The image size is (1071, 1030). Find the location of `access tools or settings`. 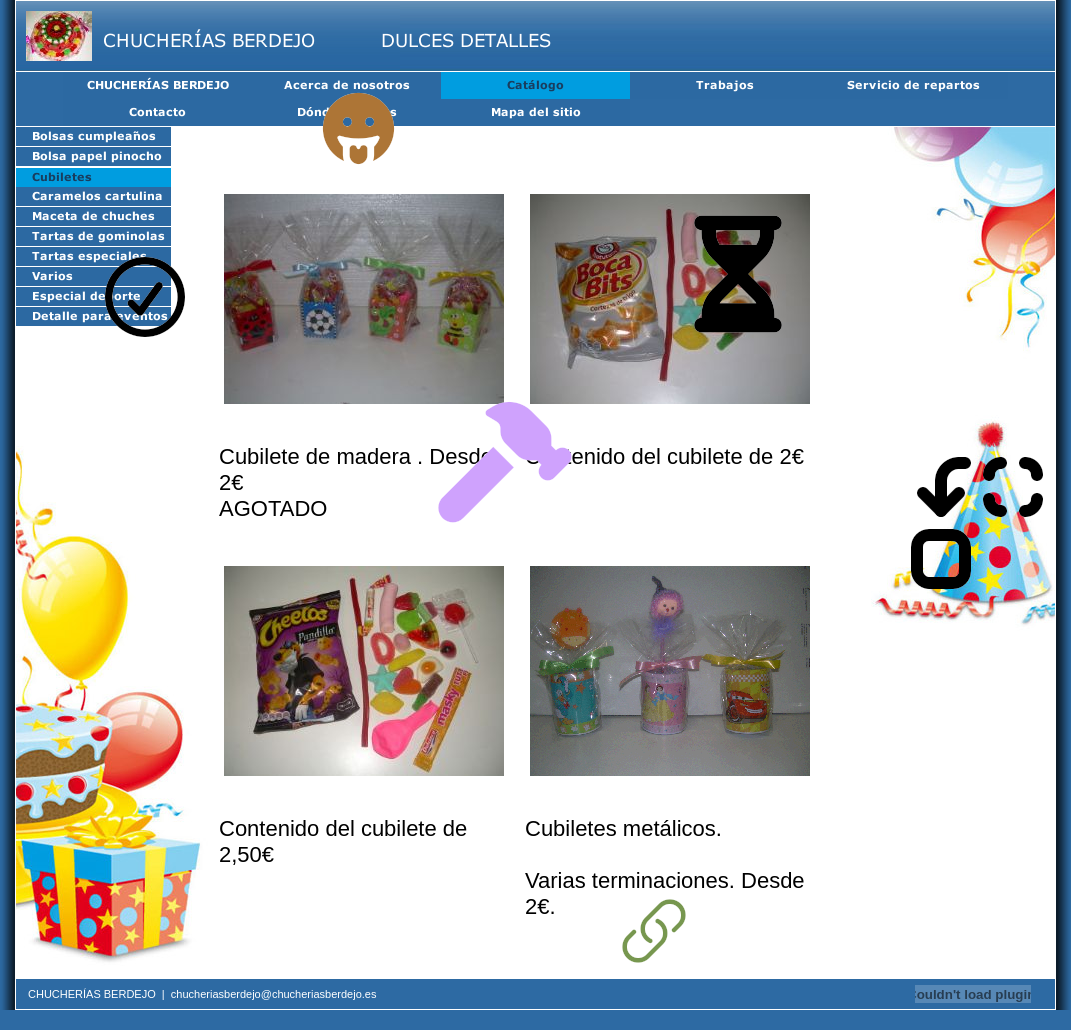

access tools or settings is located at coordinates (504, 464).